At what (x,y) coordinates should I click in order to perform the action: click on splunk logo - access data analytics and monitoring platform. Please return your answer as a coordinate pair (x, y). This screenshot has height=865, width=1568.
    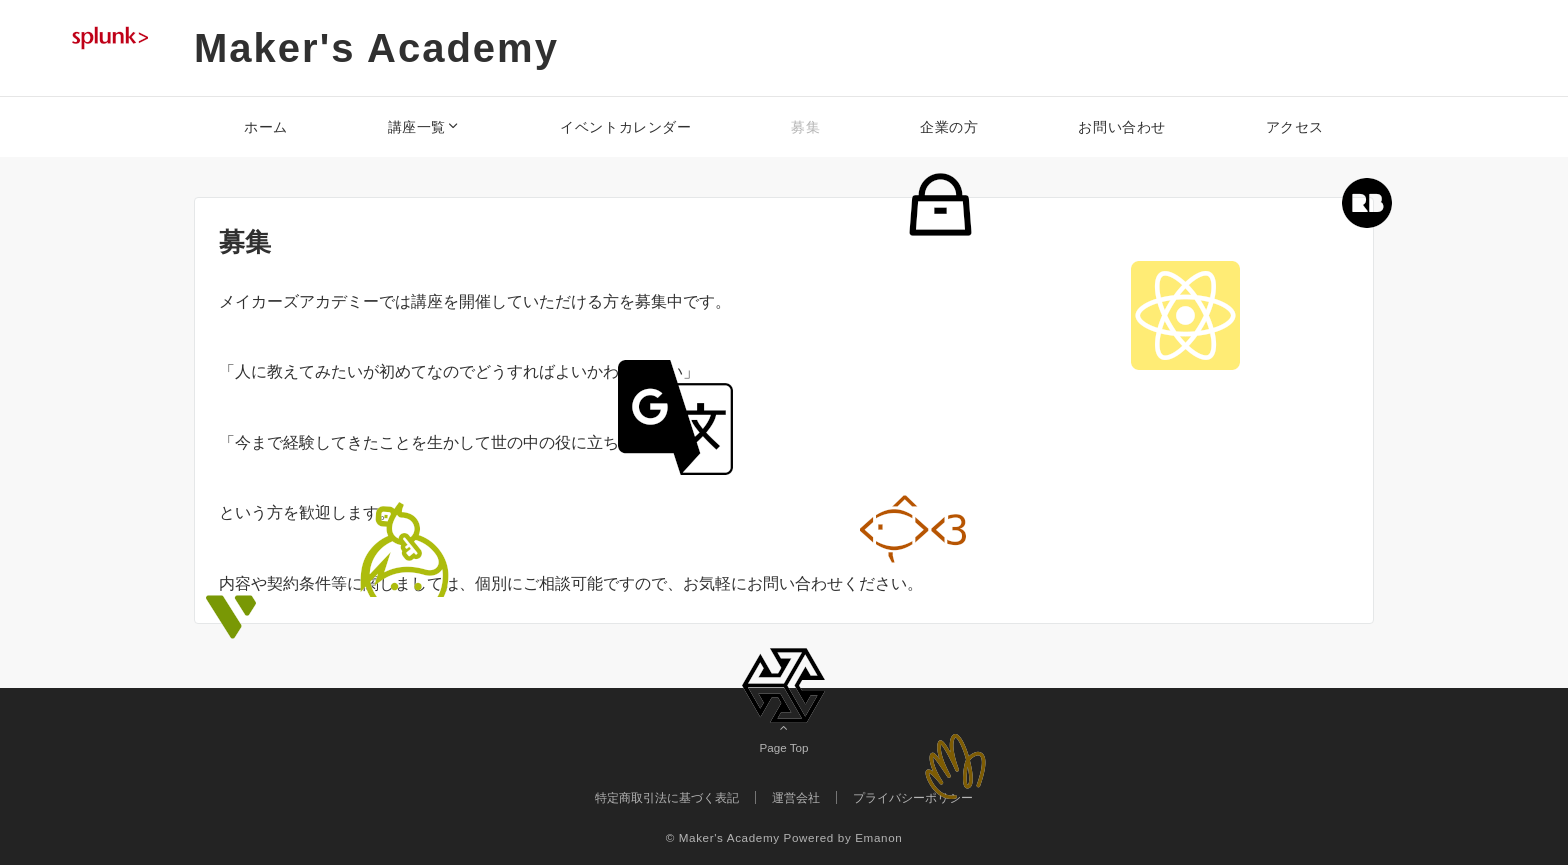
    Looking at the image, I should click on (110, 38).